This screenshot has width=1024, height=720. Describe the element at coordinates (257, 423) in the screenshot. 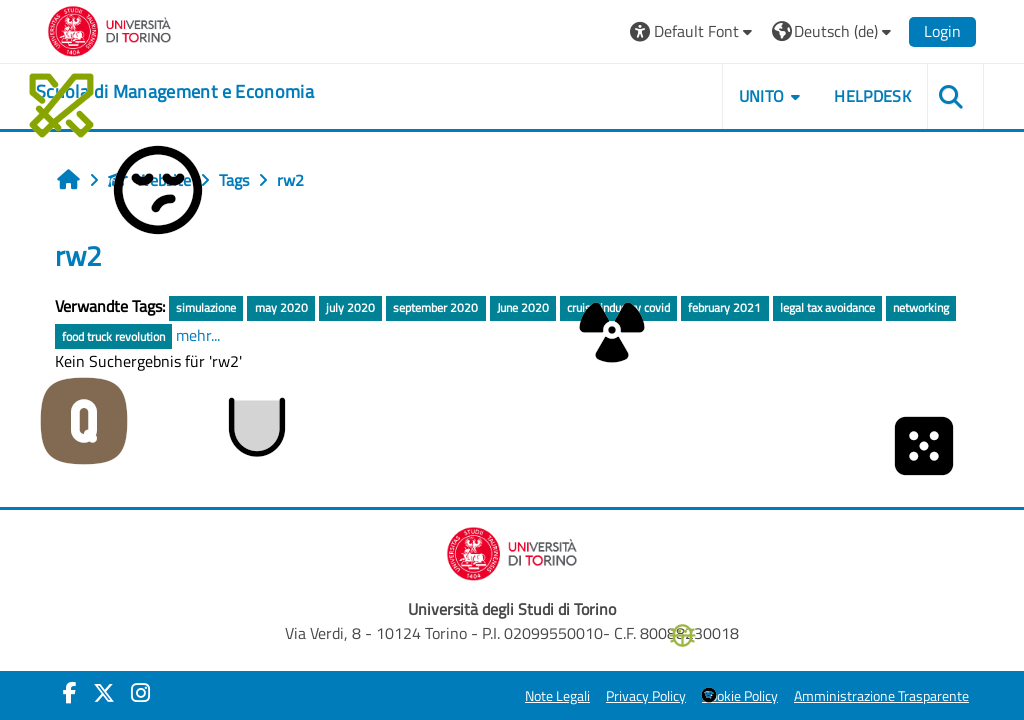

I see `combine or merge selected shapes` at that location.